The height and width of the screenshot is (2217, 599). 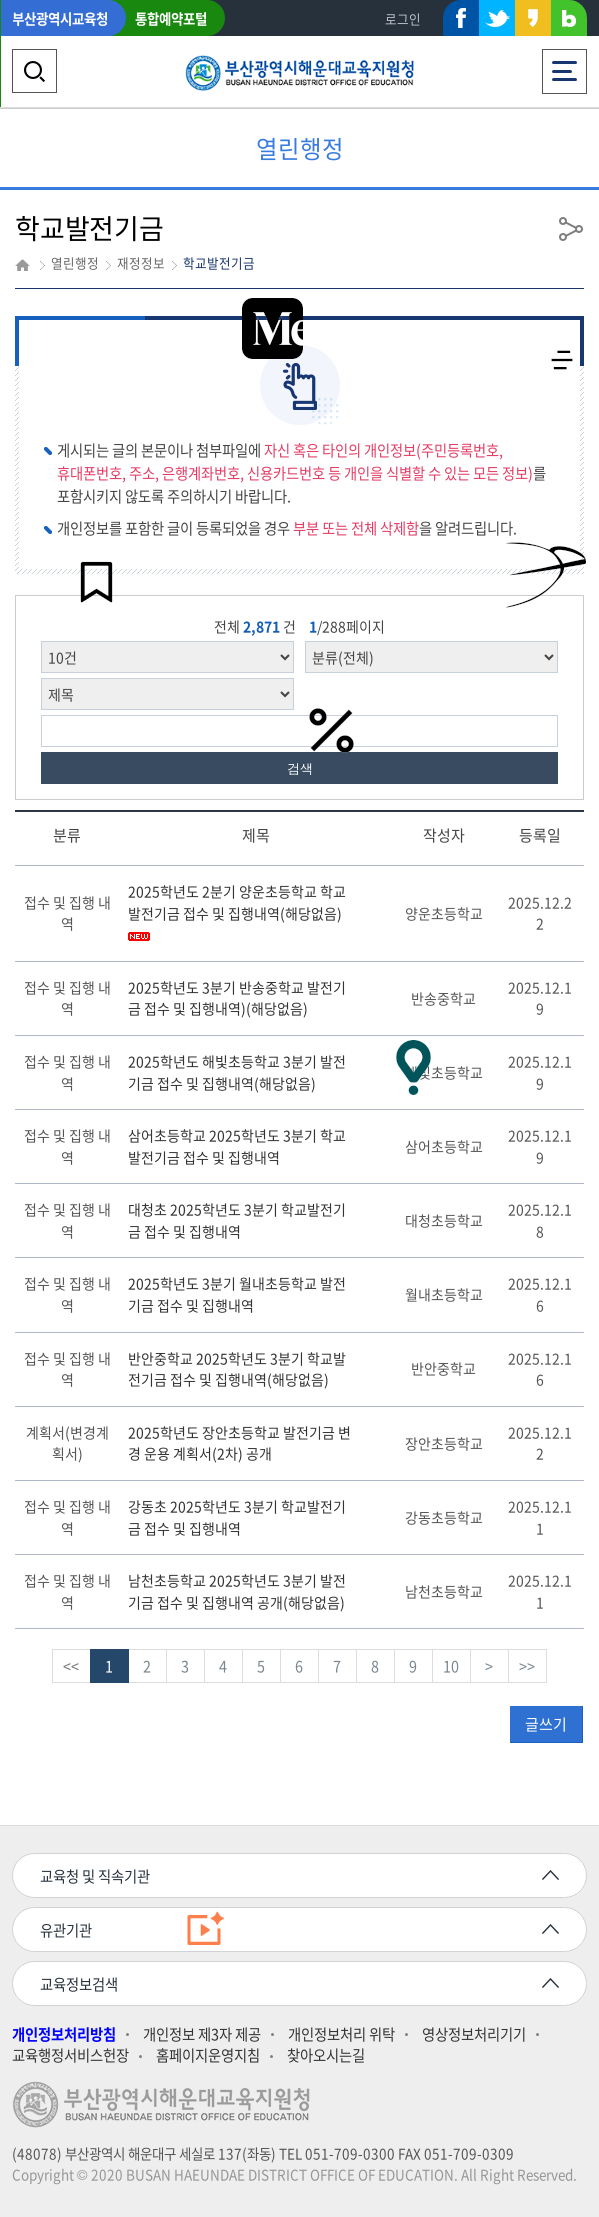 I want to click on open navigation menu, so click(x=562, y=360).